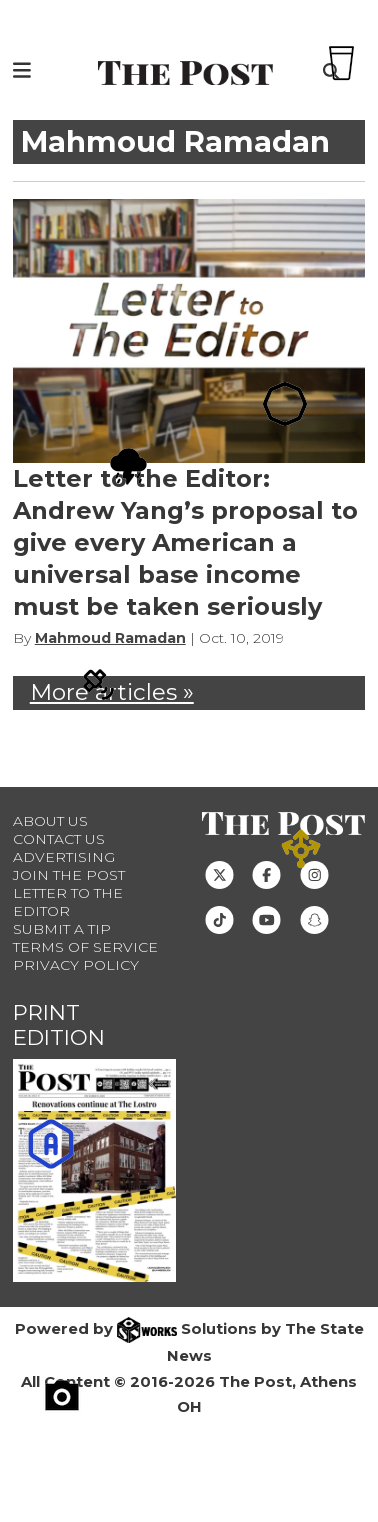 Image resolution: width=378 pixels, height=1522 pixels. I want to click on view nearby bars or pubs, so click(341, 62).